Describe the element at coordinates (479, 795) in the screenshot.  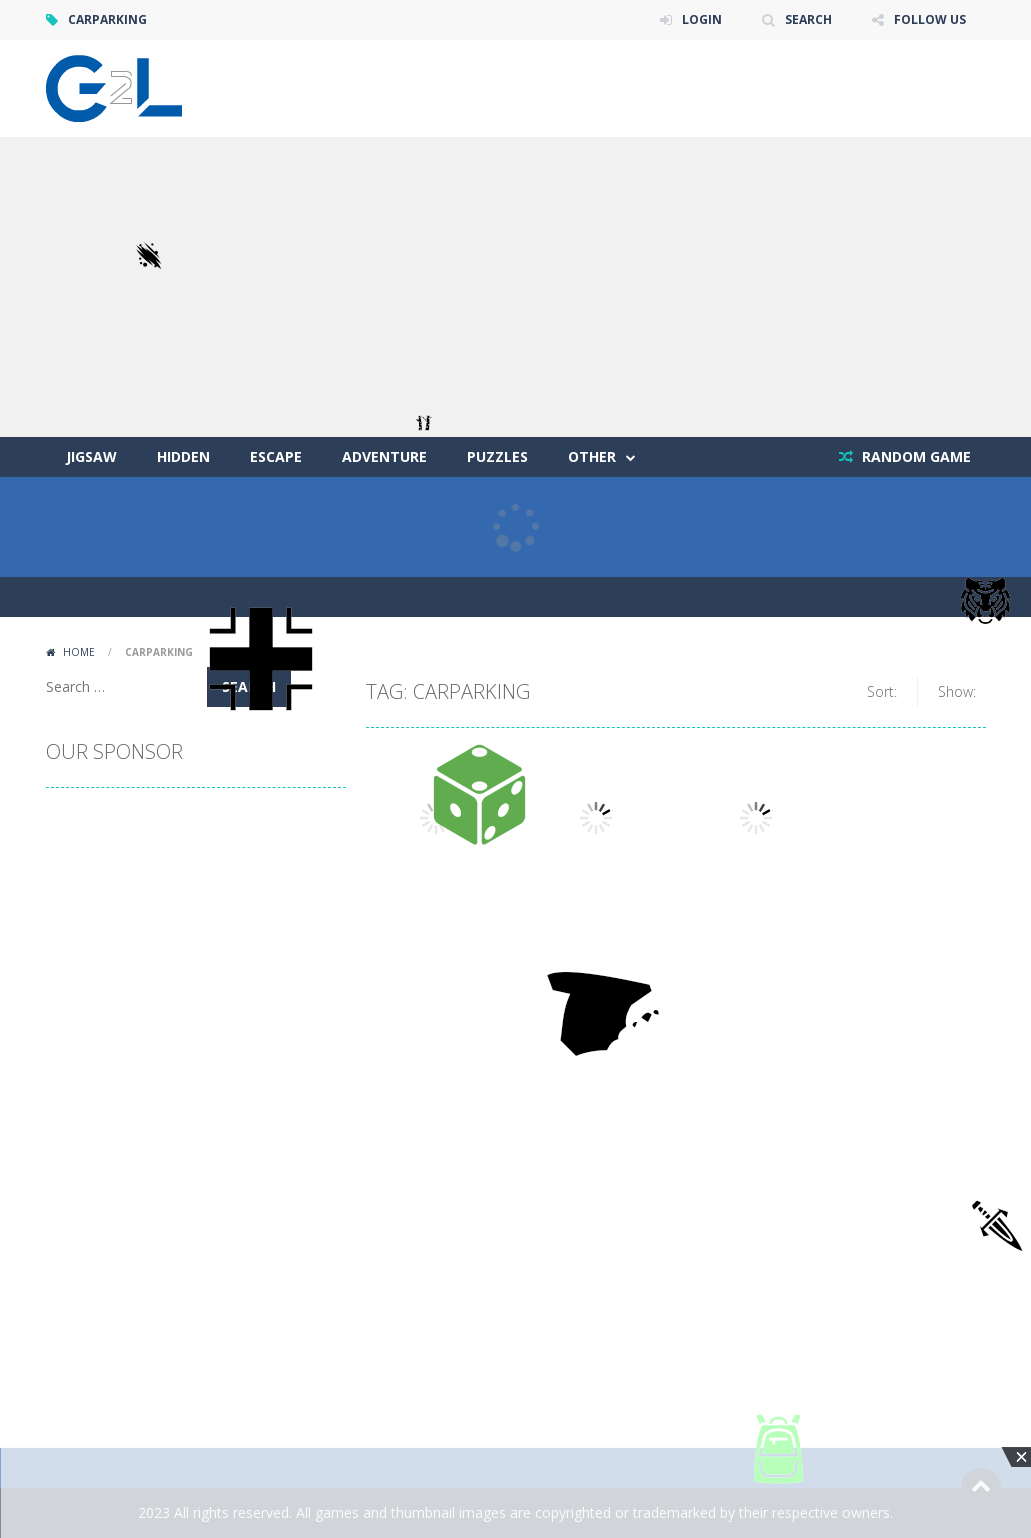
I see `roll the dice or randomize` at that location.